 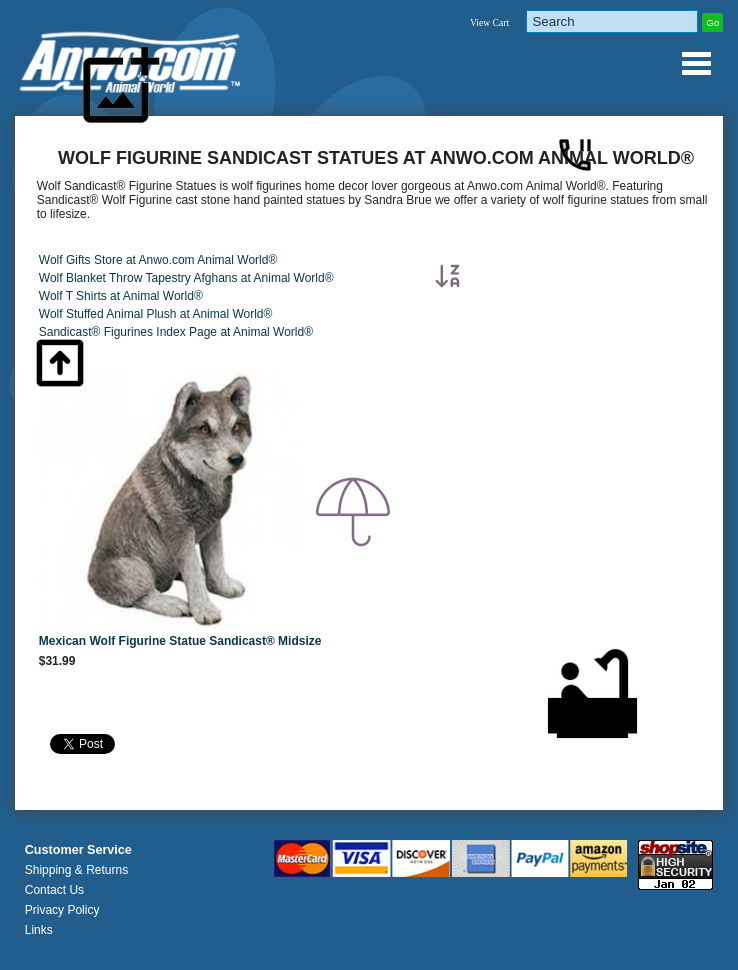 What do you see at coordinates (60, 363) in the screenshot?
I see `upload a file or document` at bounding box center [60, 363].